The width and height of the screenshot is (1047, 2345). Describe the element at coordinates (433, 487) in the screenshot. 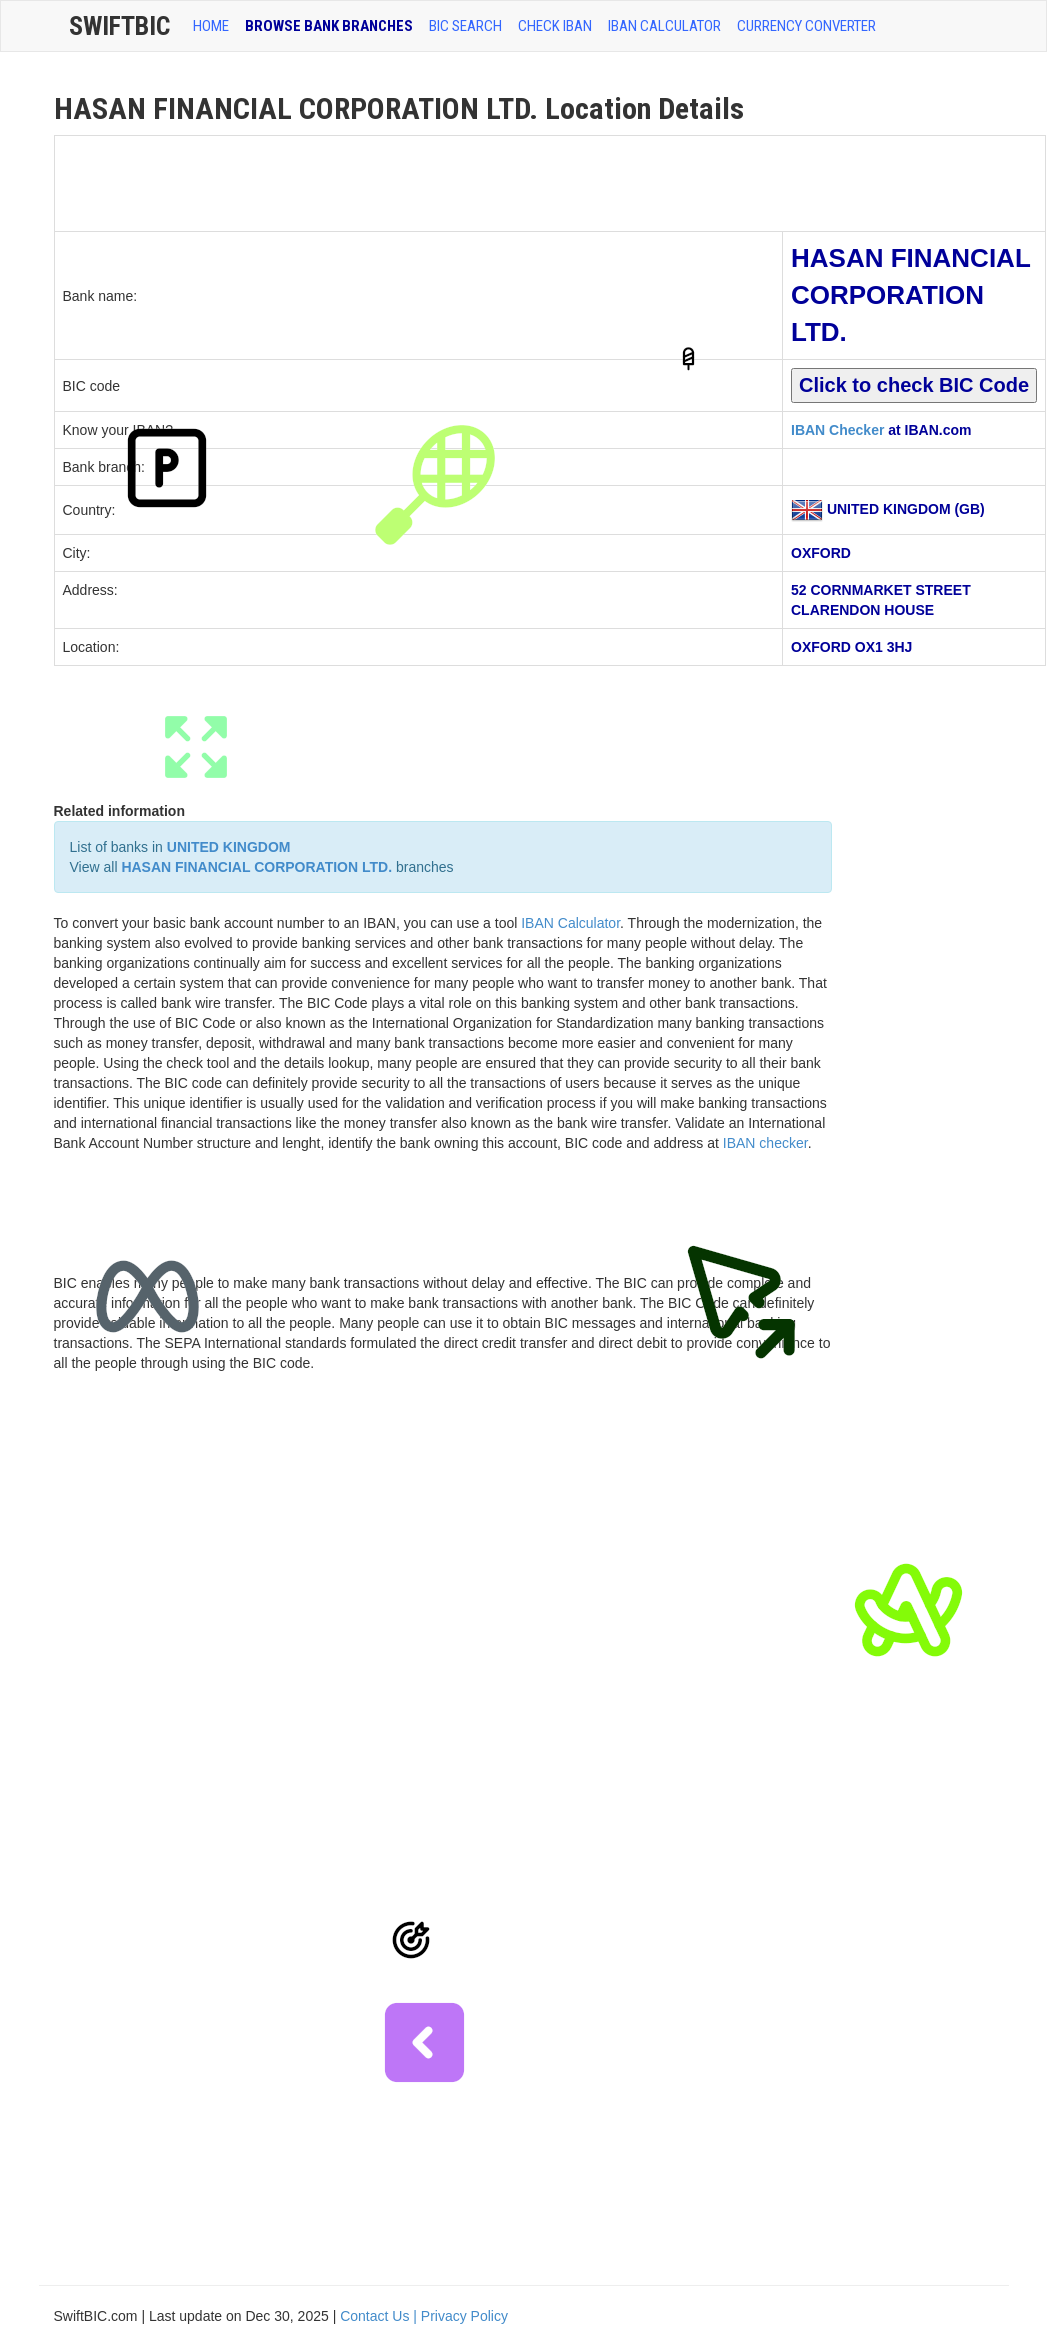

I see `access tennis or racquet sports features` at that location.